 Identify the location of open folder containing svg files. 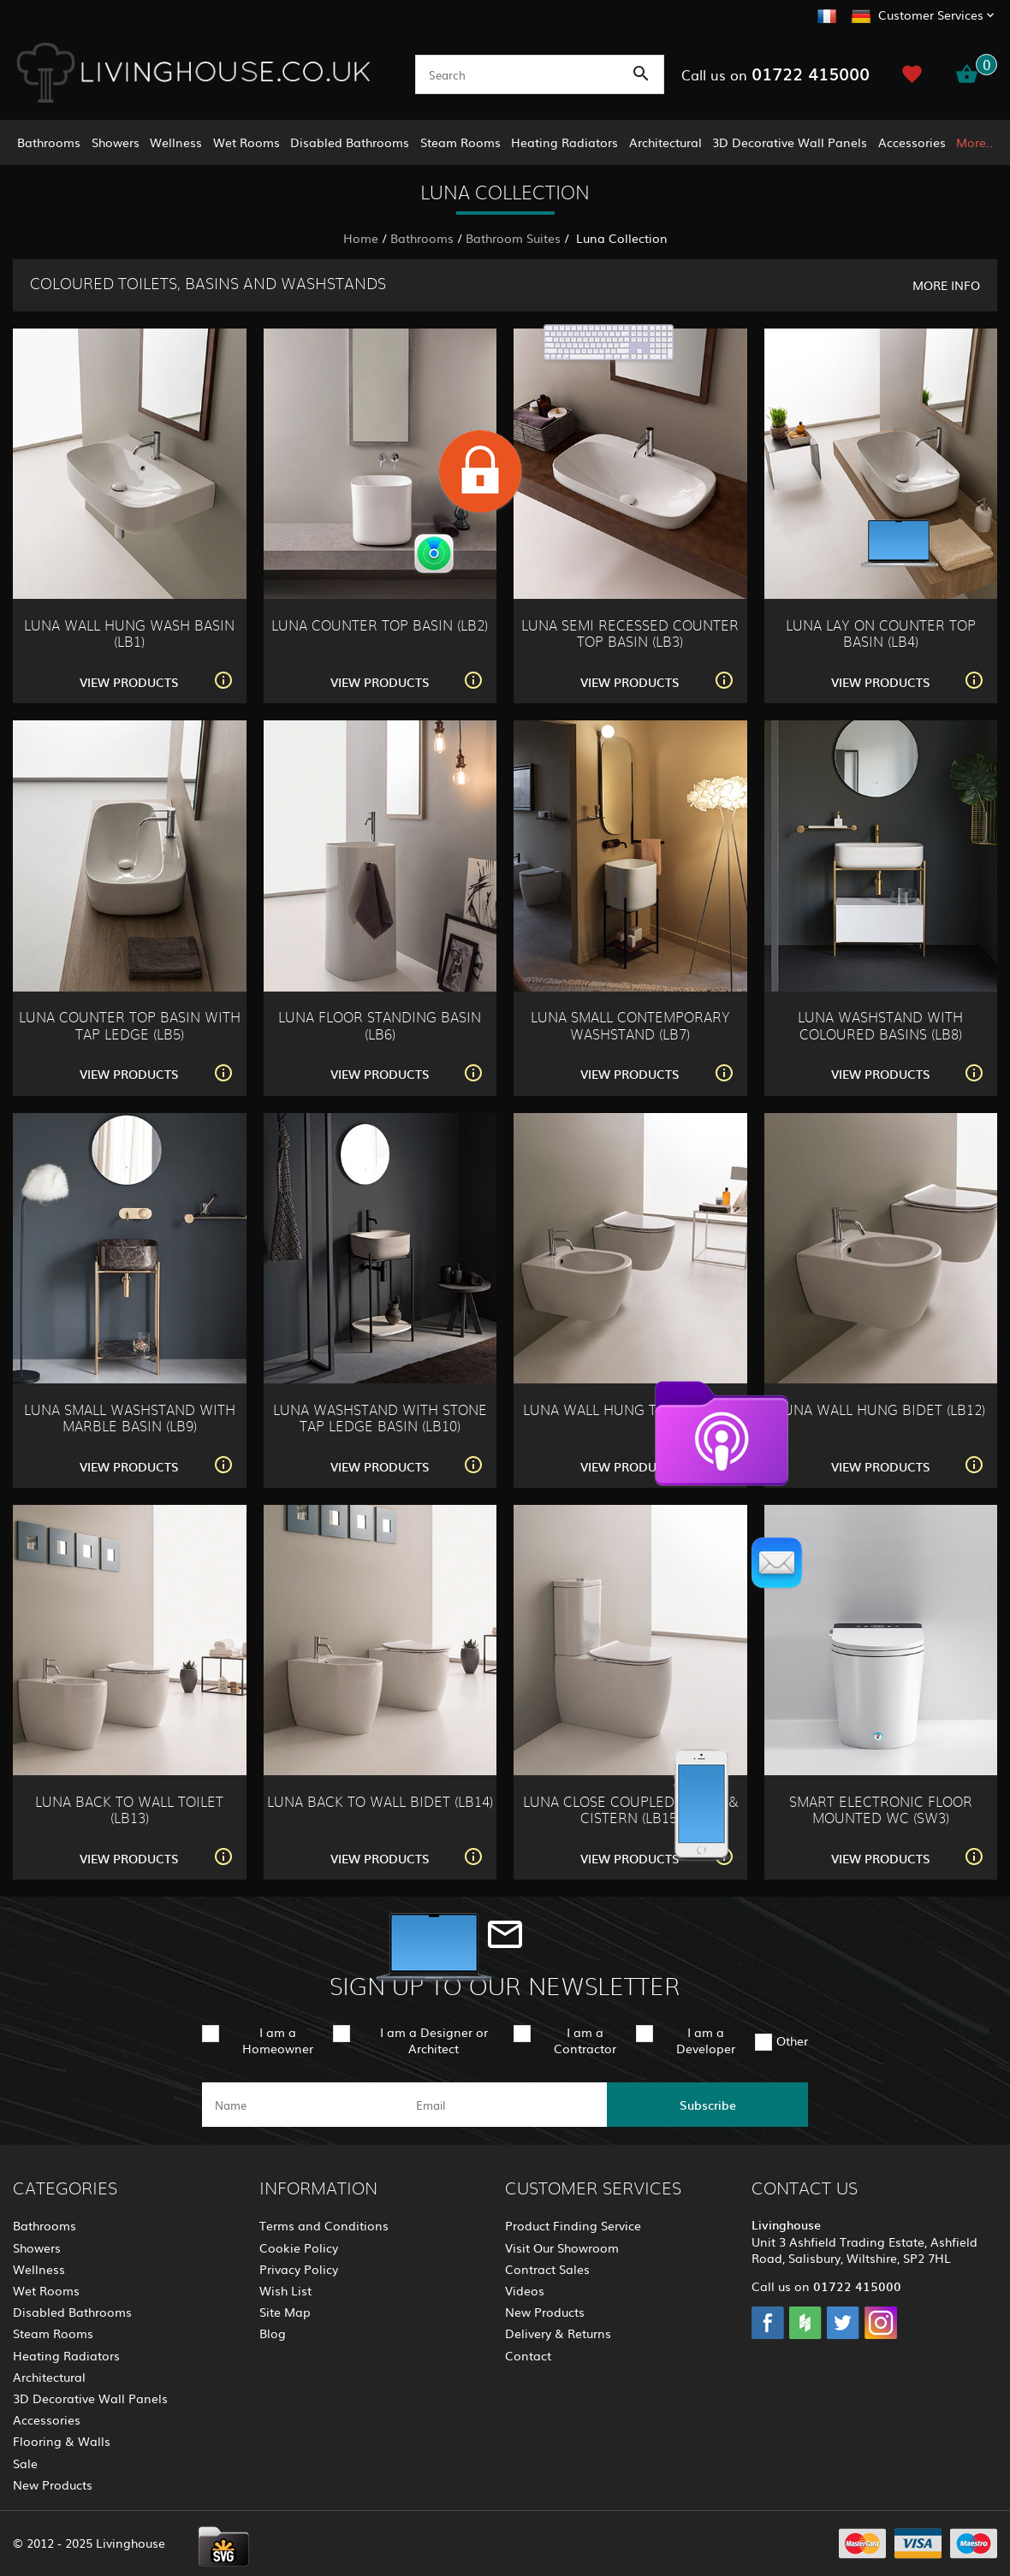
(223, 2548).